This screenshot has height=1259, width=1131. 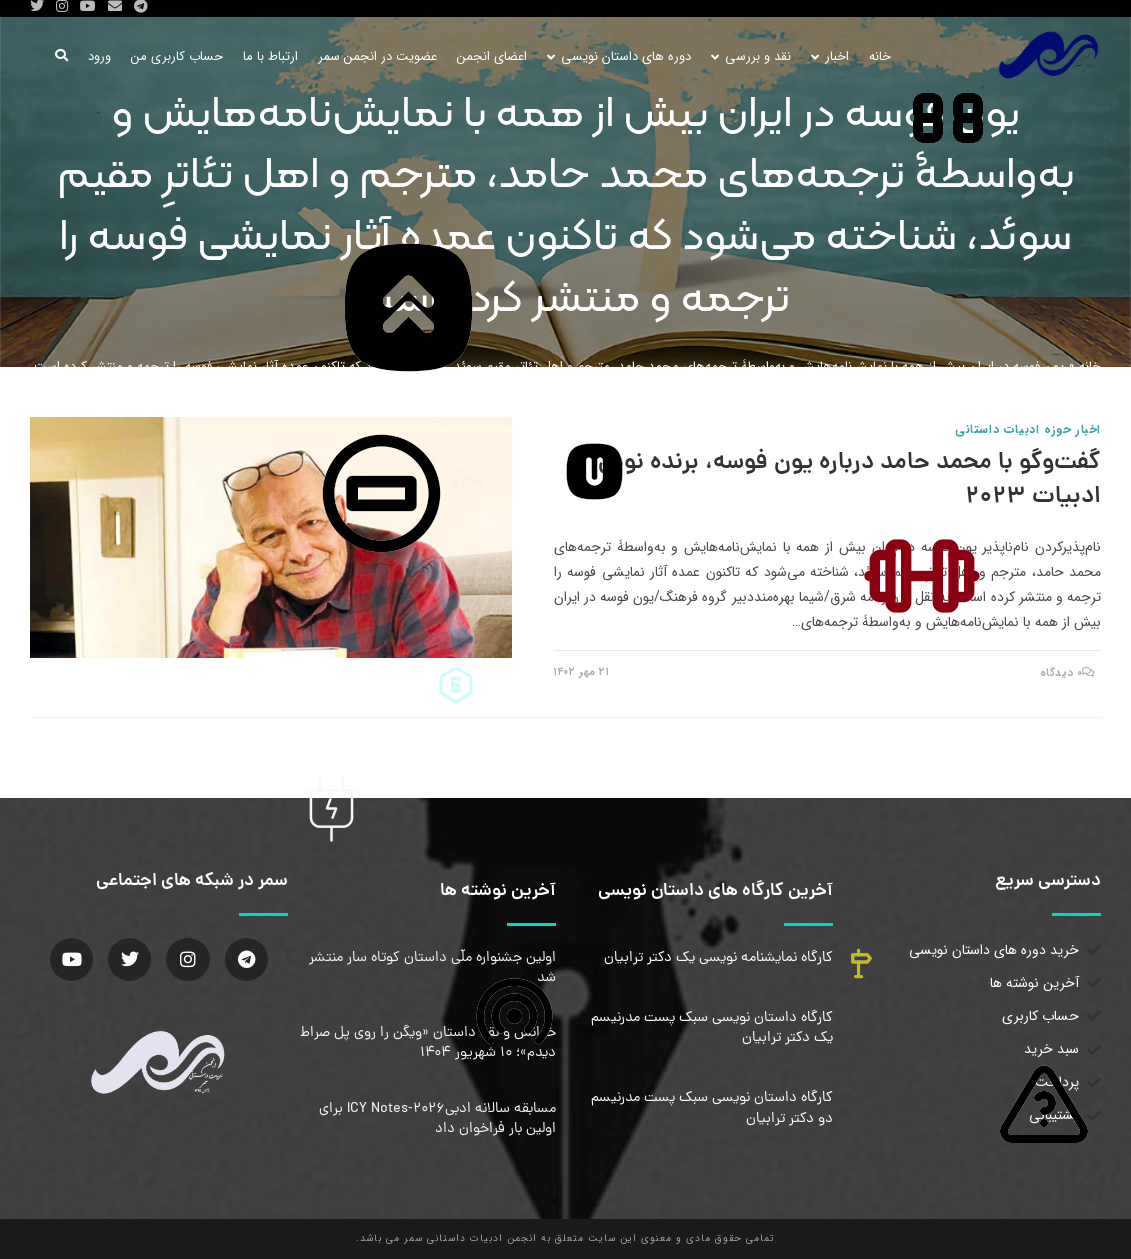 I want to click on displays the number 88 as a numeric indicator or count, so click(x=948, y=118).